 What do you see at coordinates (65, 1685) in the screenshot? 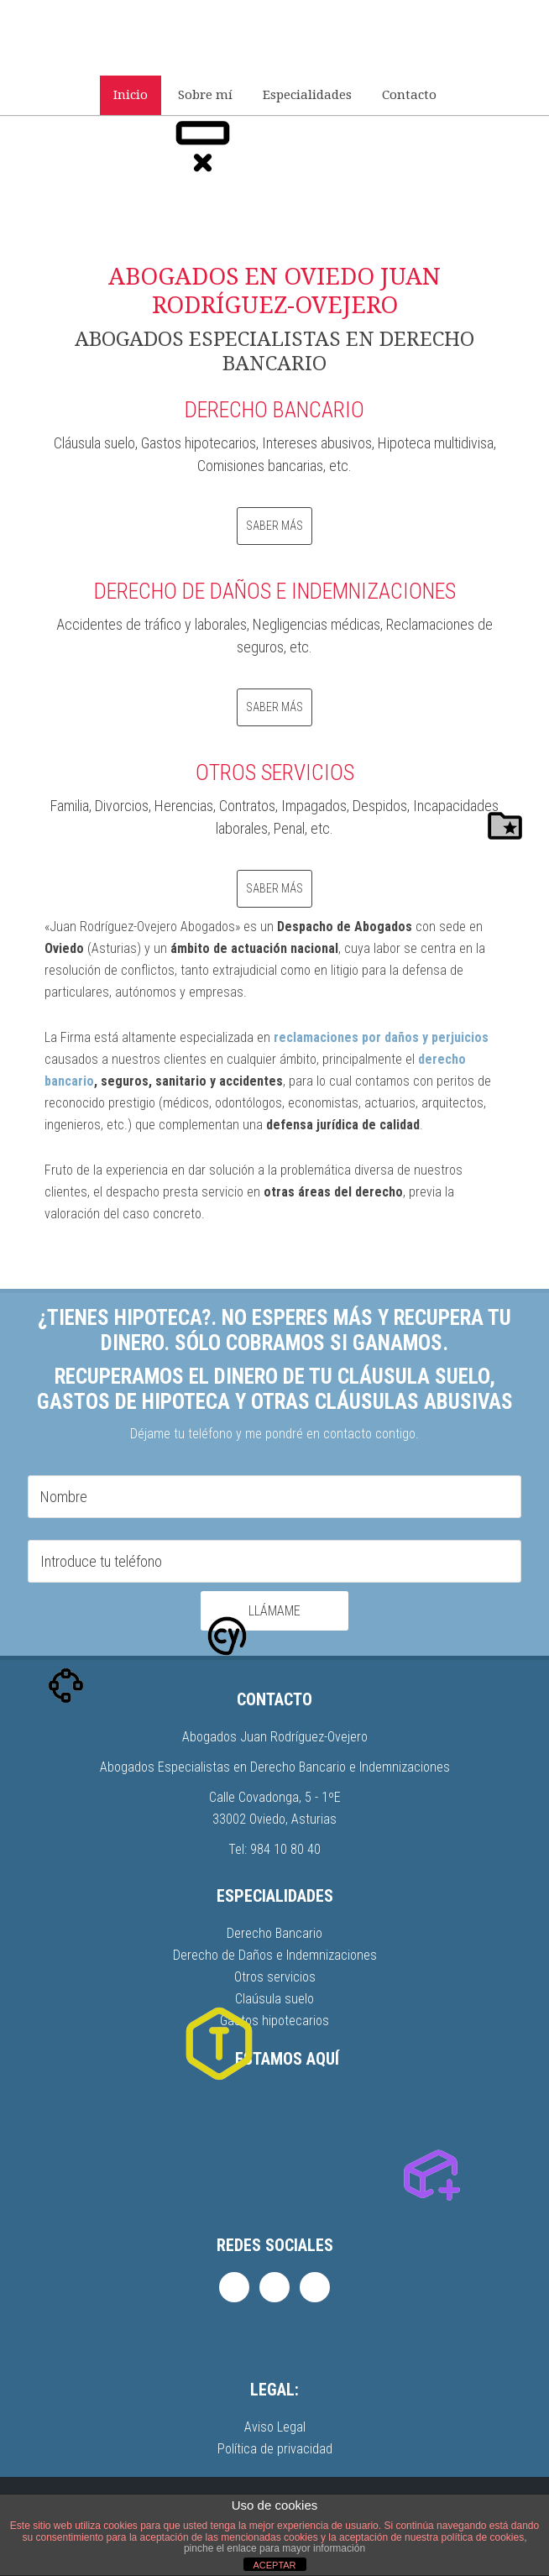
I see `edit bezier curve anchor points` at bounding box center [65, 1685].